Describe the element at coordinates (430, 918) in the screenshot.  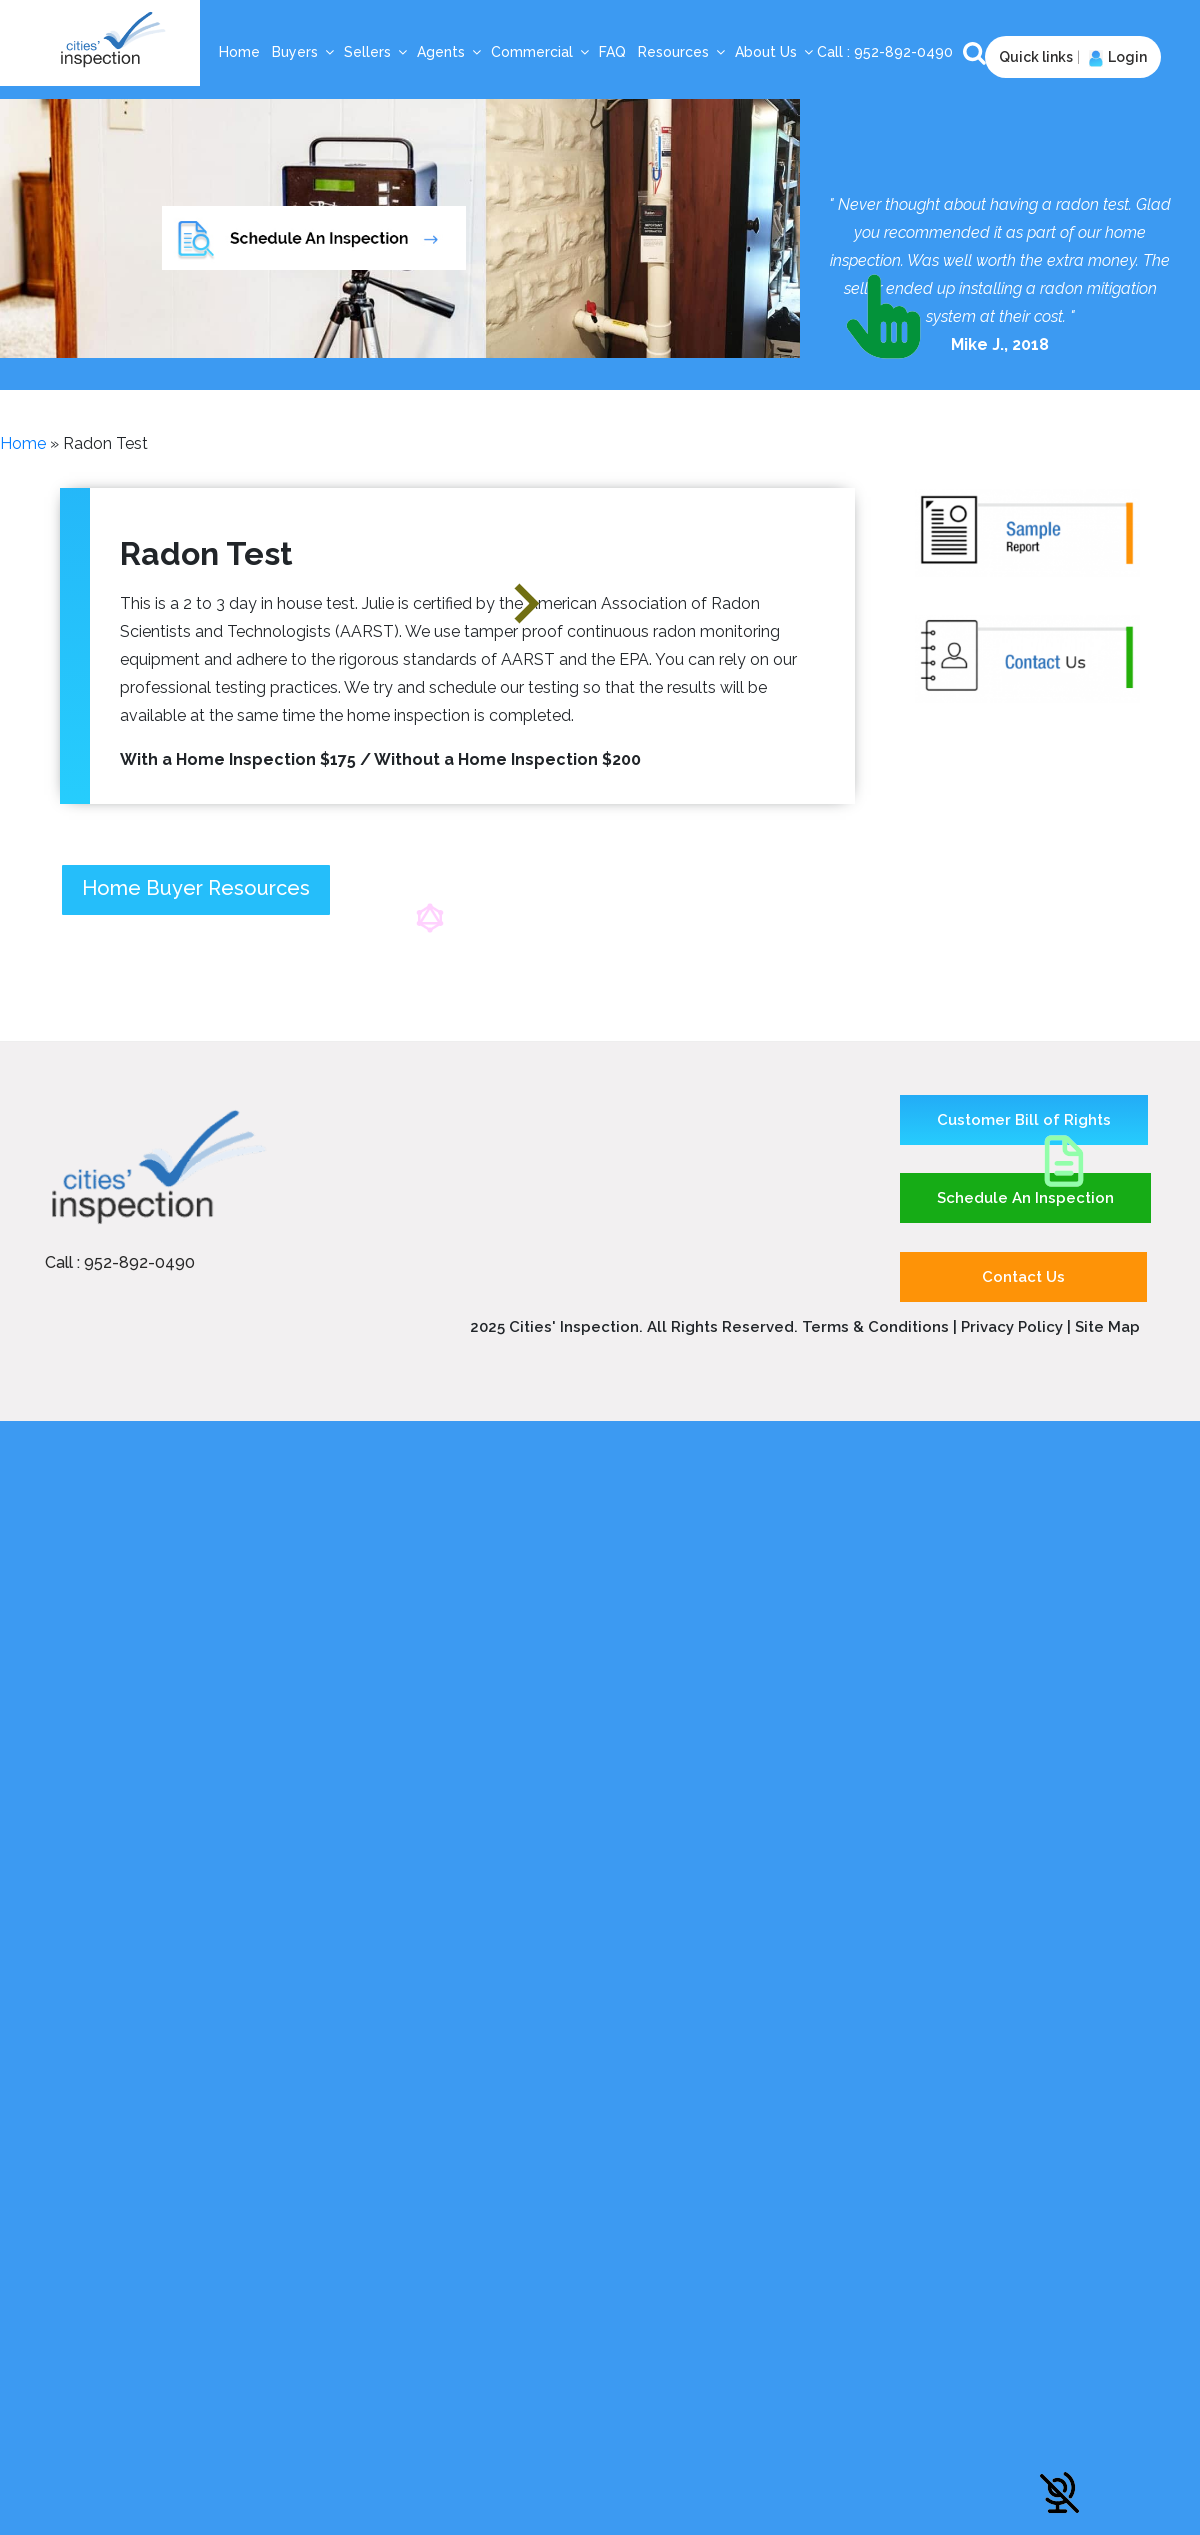
I see `indicates GraphQL API integration` at that location.